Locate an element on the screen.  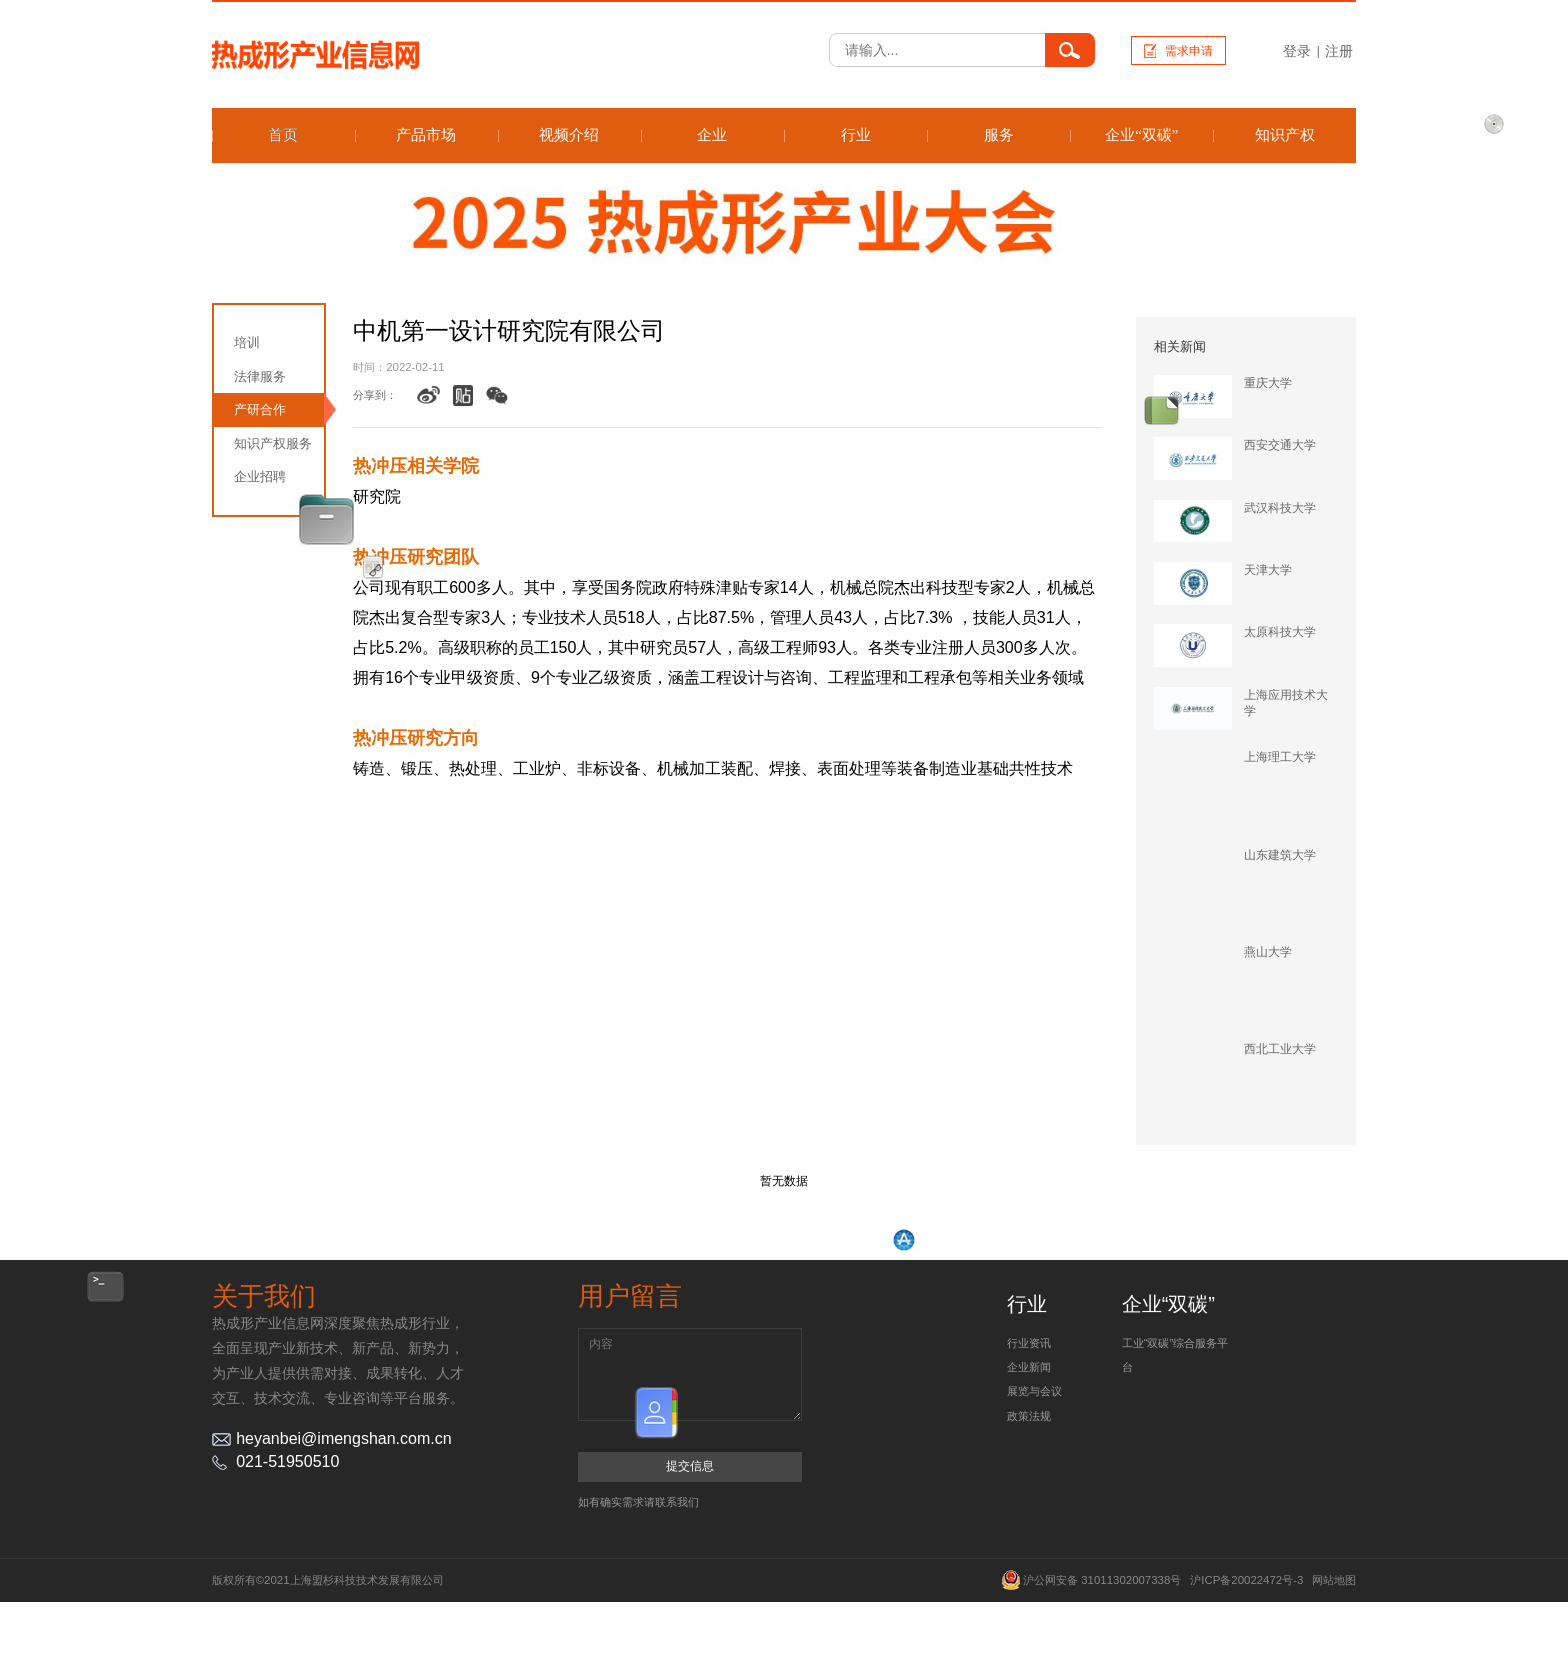
open software properties or driver settings is located at coordinates (904, 1240).